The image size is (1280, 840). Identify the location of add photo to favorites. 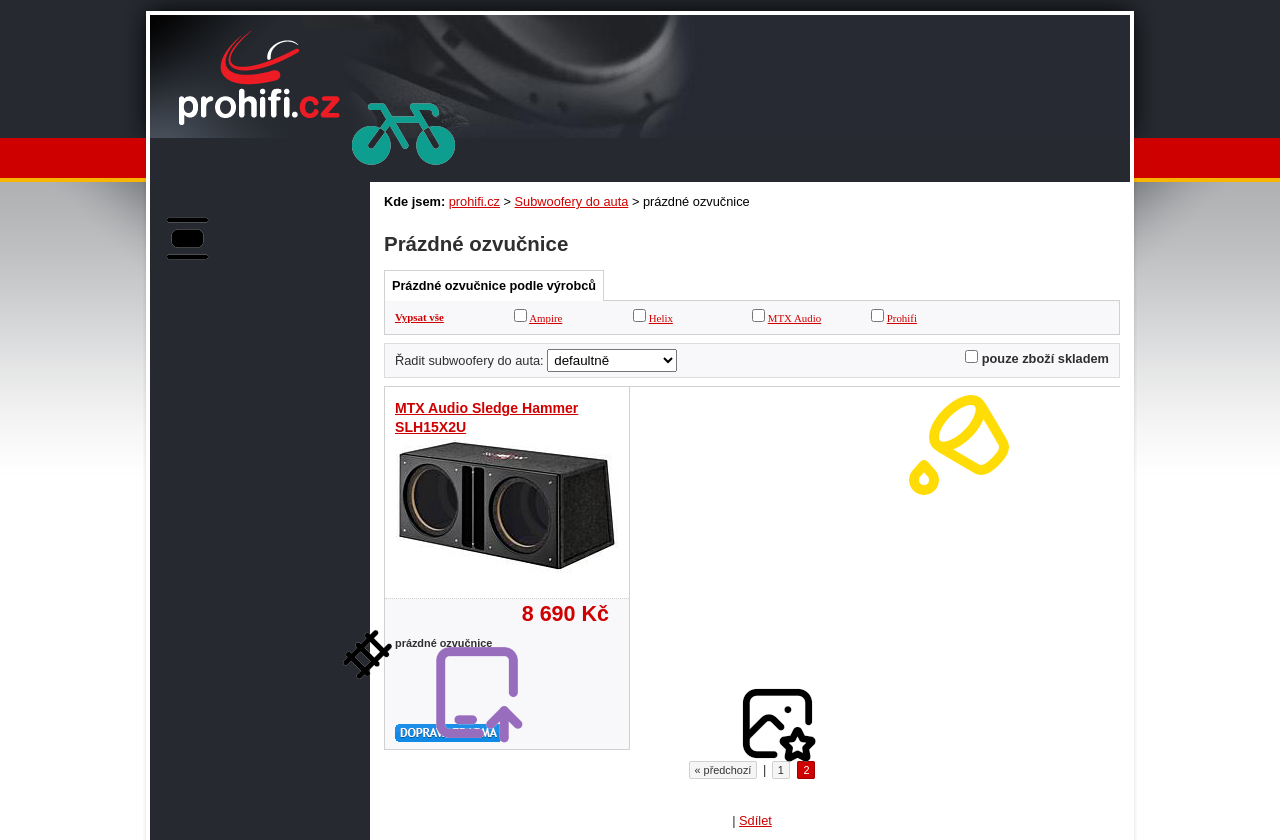
(777, 723).